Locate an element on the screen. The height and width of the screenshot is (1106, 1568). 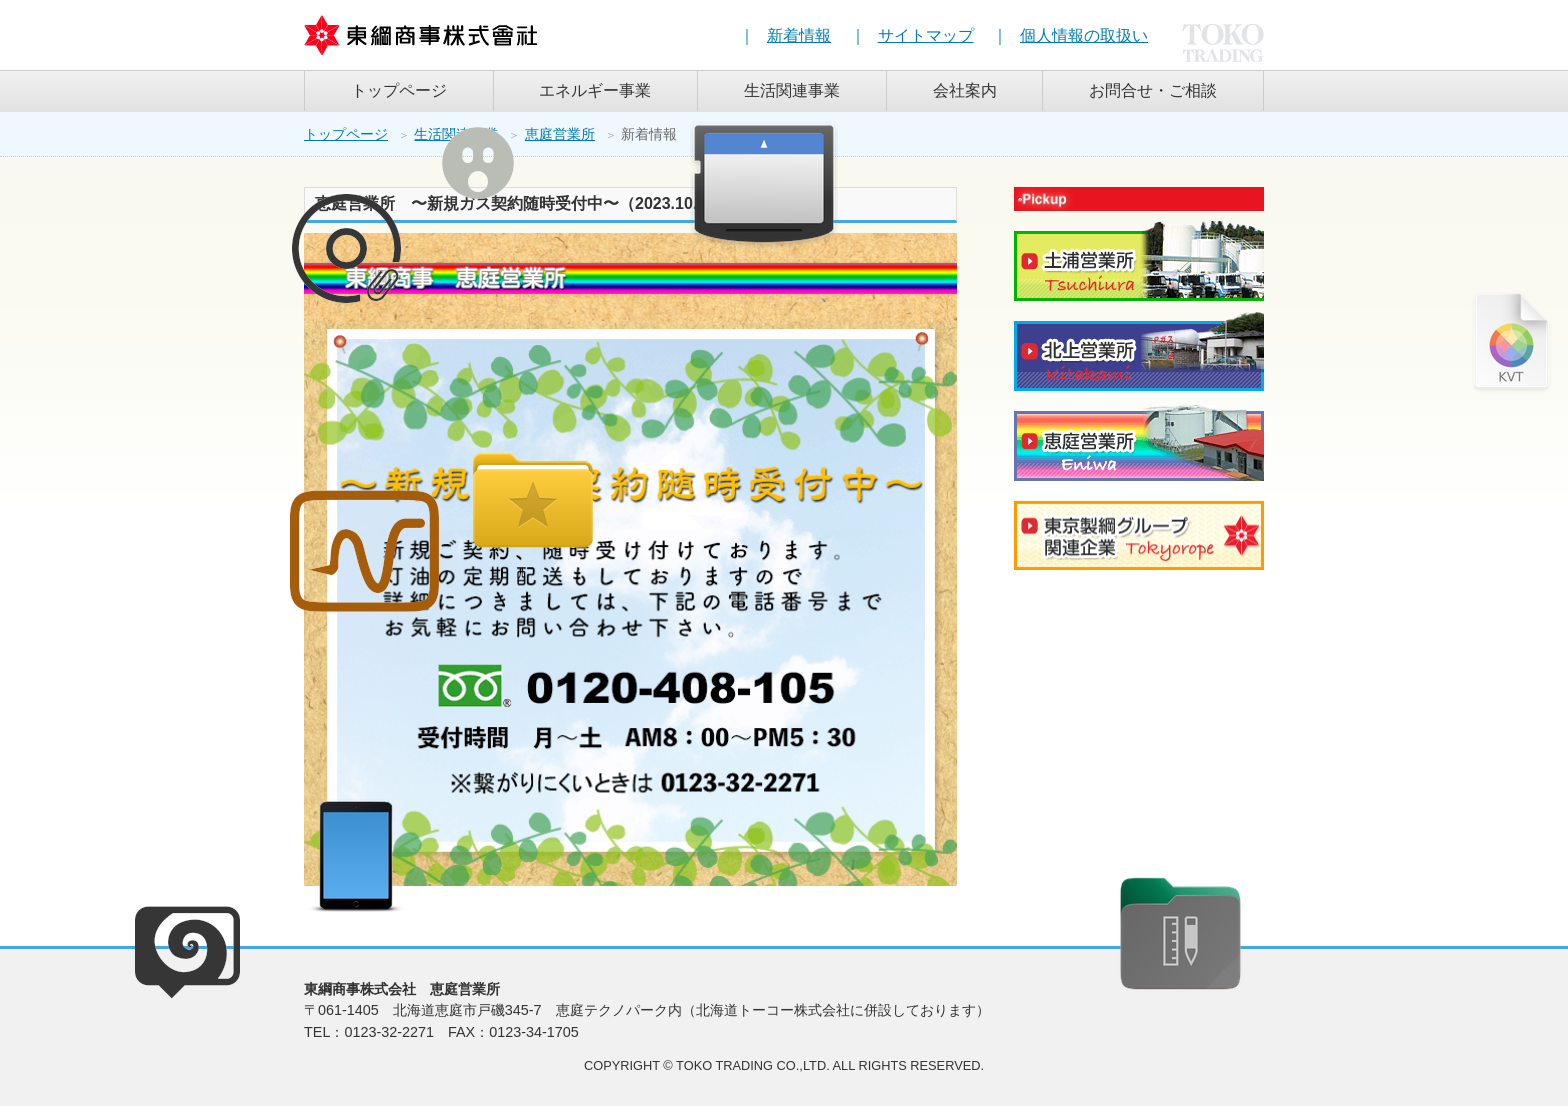
attach data from optical disc is located at coordinates (346, 248).